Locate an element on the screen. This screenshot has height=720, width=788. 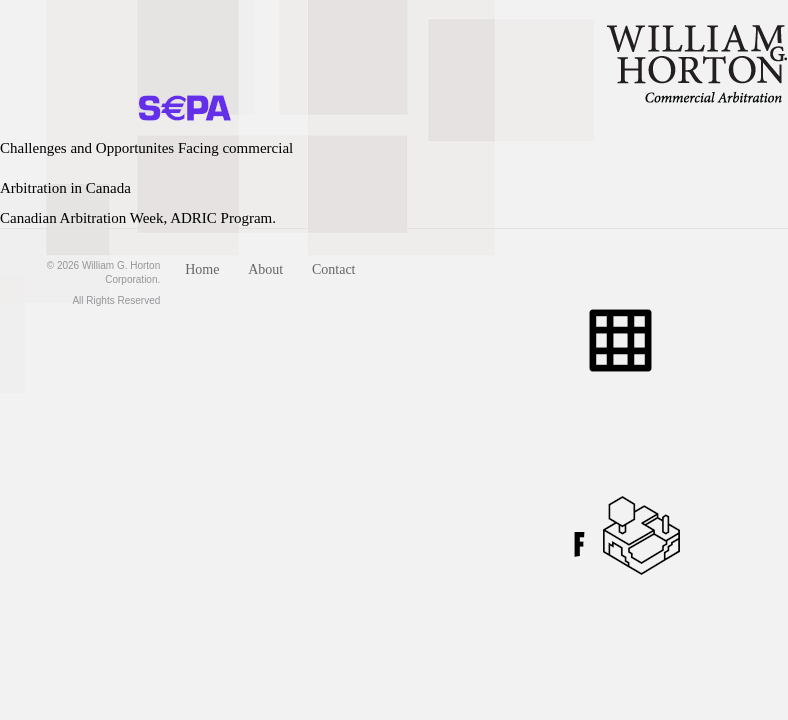
indicates SEPA payment method available is located at coordinates (185, 108).